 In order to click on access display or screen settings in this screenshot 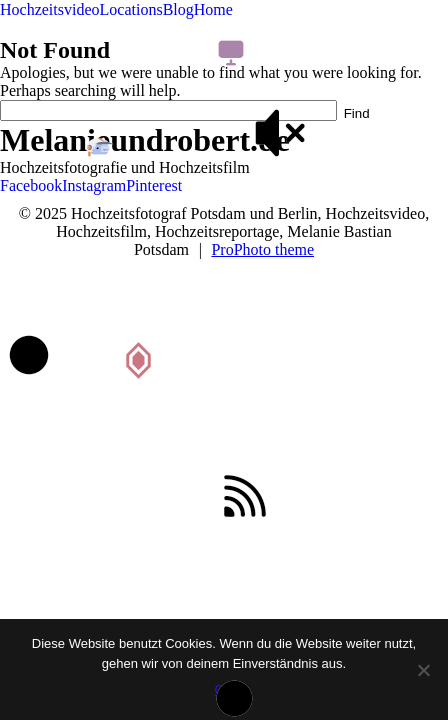, I will do `click(231, 53)`.